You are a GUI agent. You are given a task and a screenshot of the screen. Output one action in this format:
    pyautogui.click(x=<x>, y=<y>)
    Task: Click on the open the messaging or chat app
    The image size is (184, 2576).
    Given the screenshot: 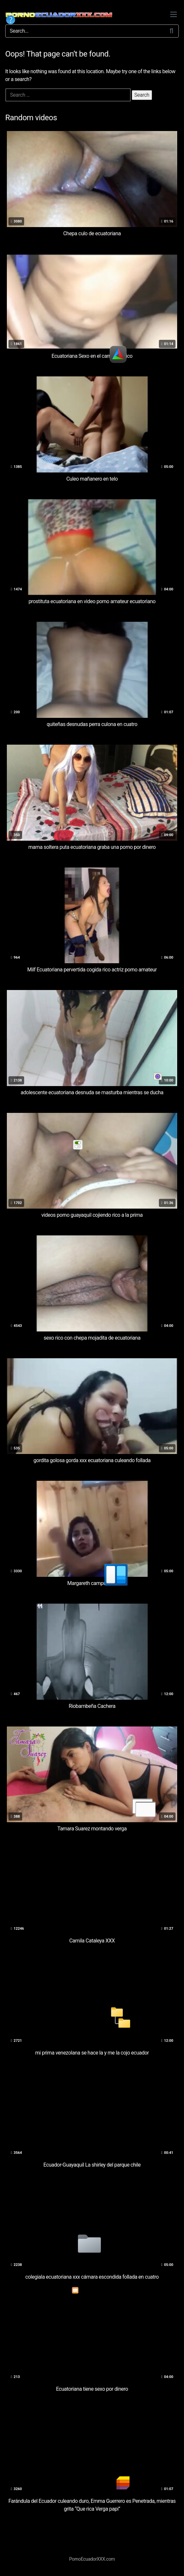 What is the action you would take?
    pyautogui.click(x=75, y=2290)
    